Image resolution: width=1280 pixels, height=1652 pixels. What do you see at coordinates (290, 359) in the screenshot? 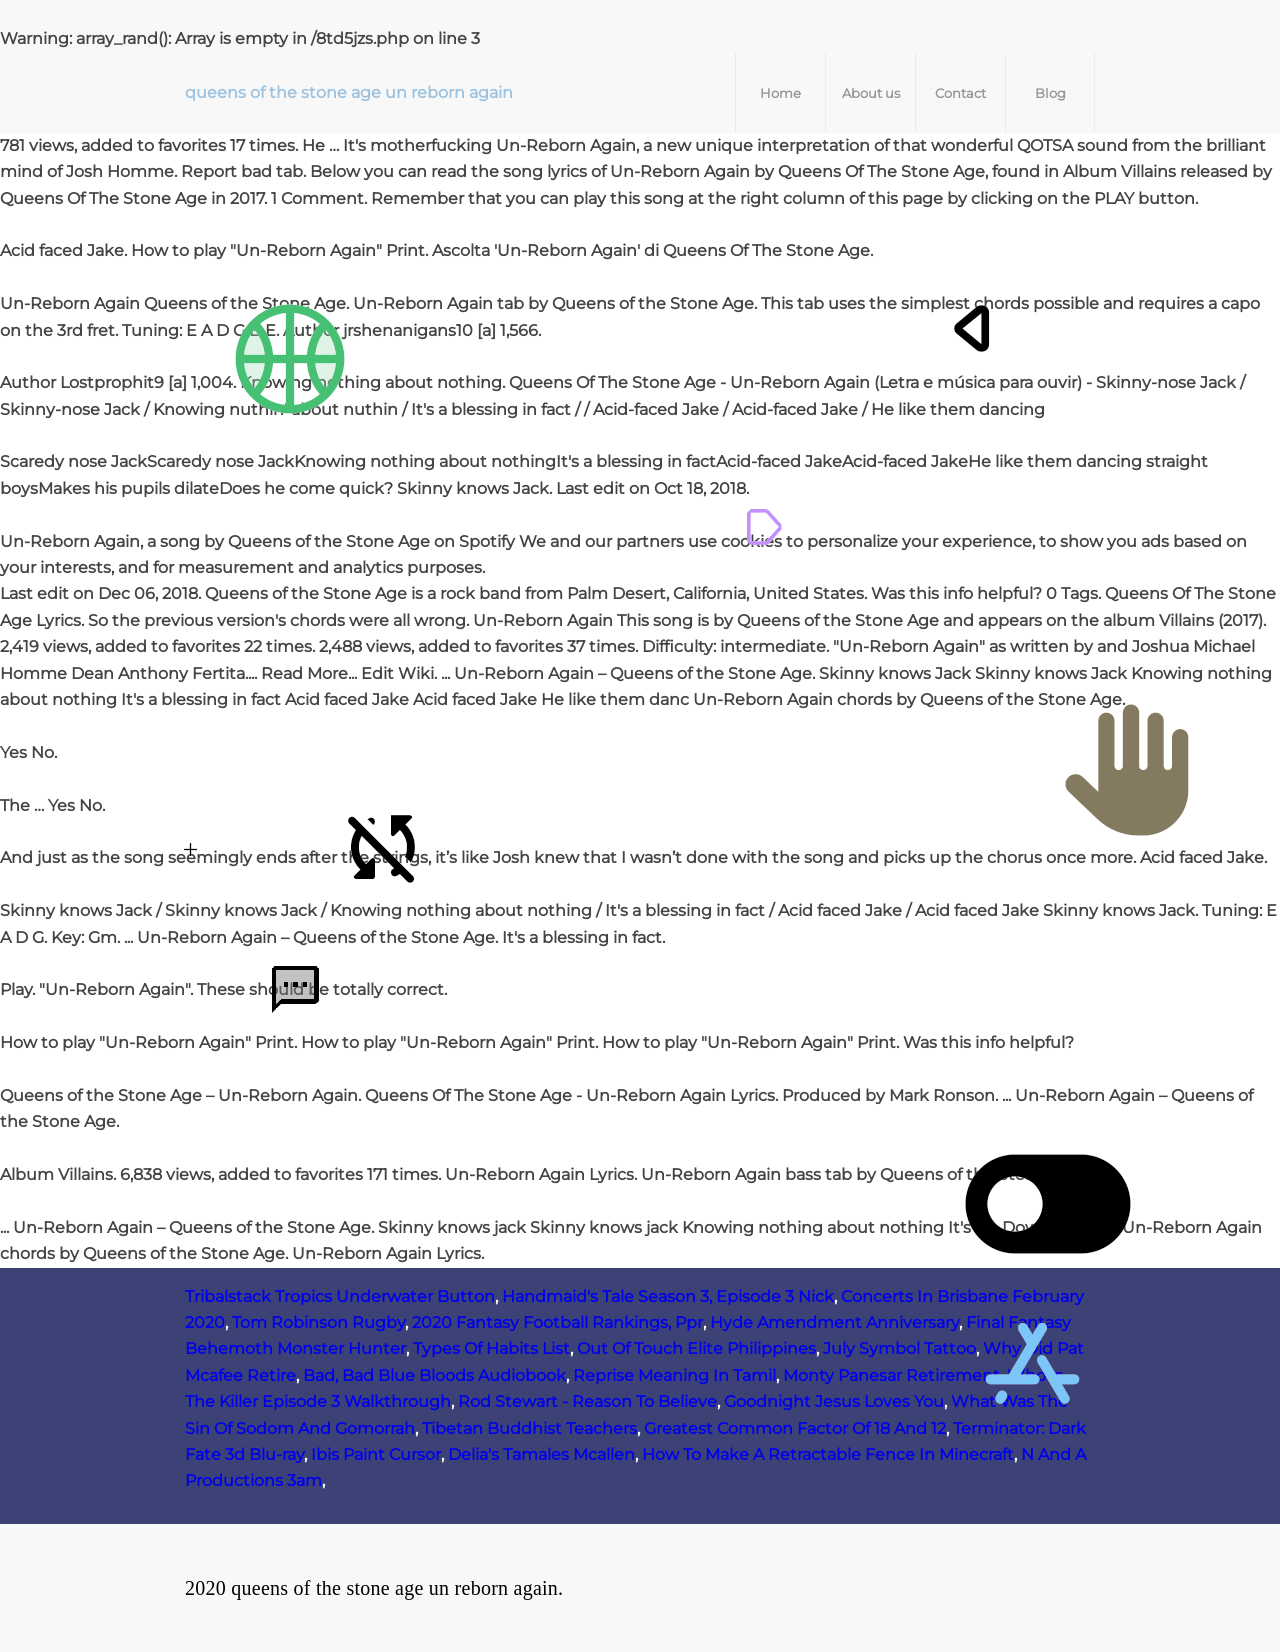
I see `access sports or basketball-related content` at bounding box center [290, 359].